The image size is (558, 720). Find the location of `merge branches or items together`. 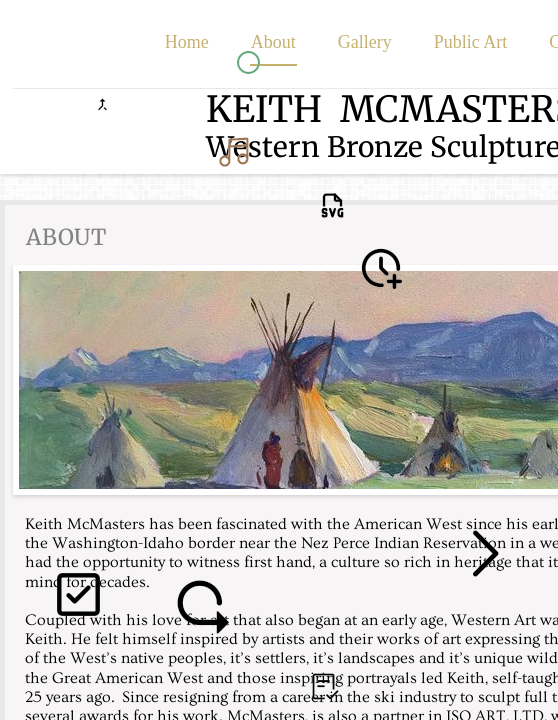

merge branches or items together is located at coordinates (102, 104).